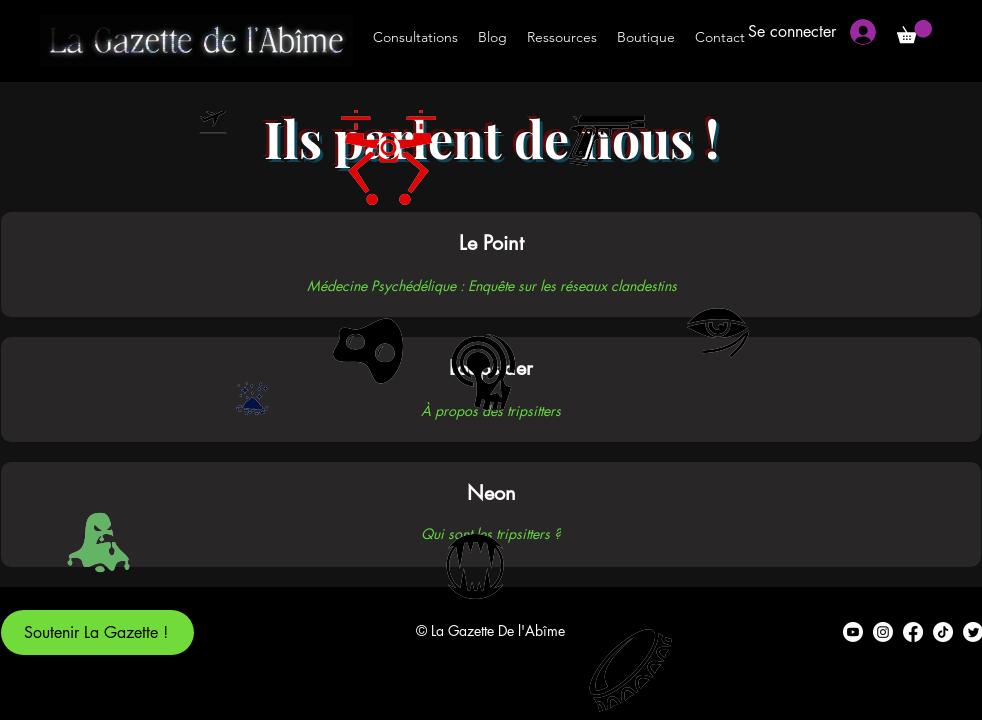 The height and width of the screenshot is (720, 982). What do you see at coordinates (368, 351) in the screenshot?
I see `indicates breakfast or morning meal options` at bounding box center [368, 351].